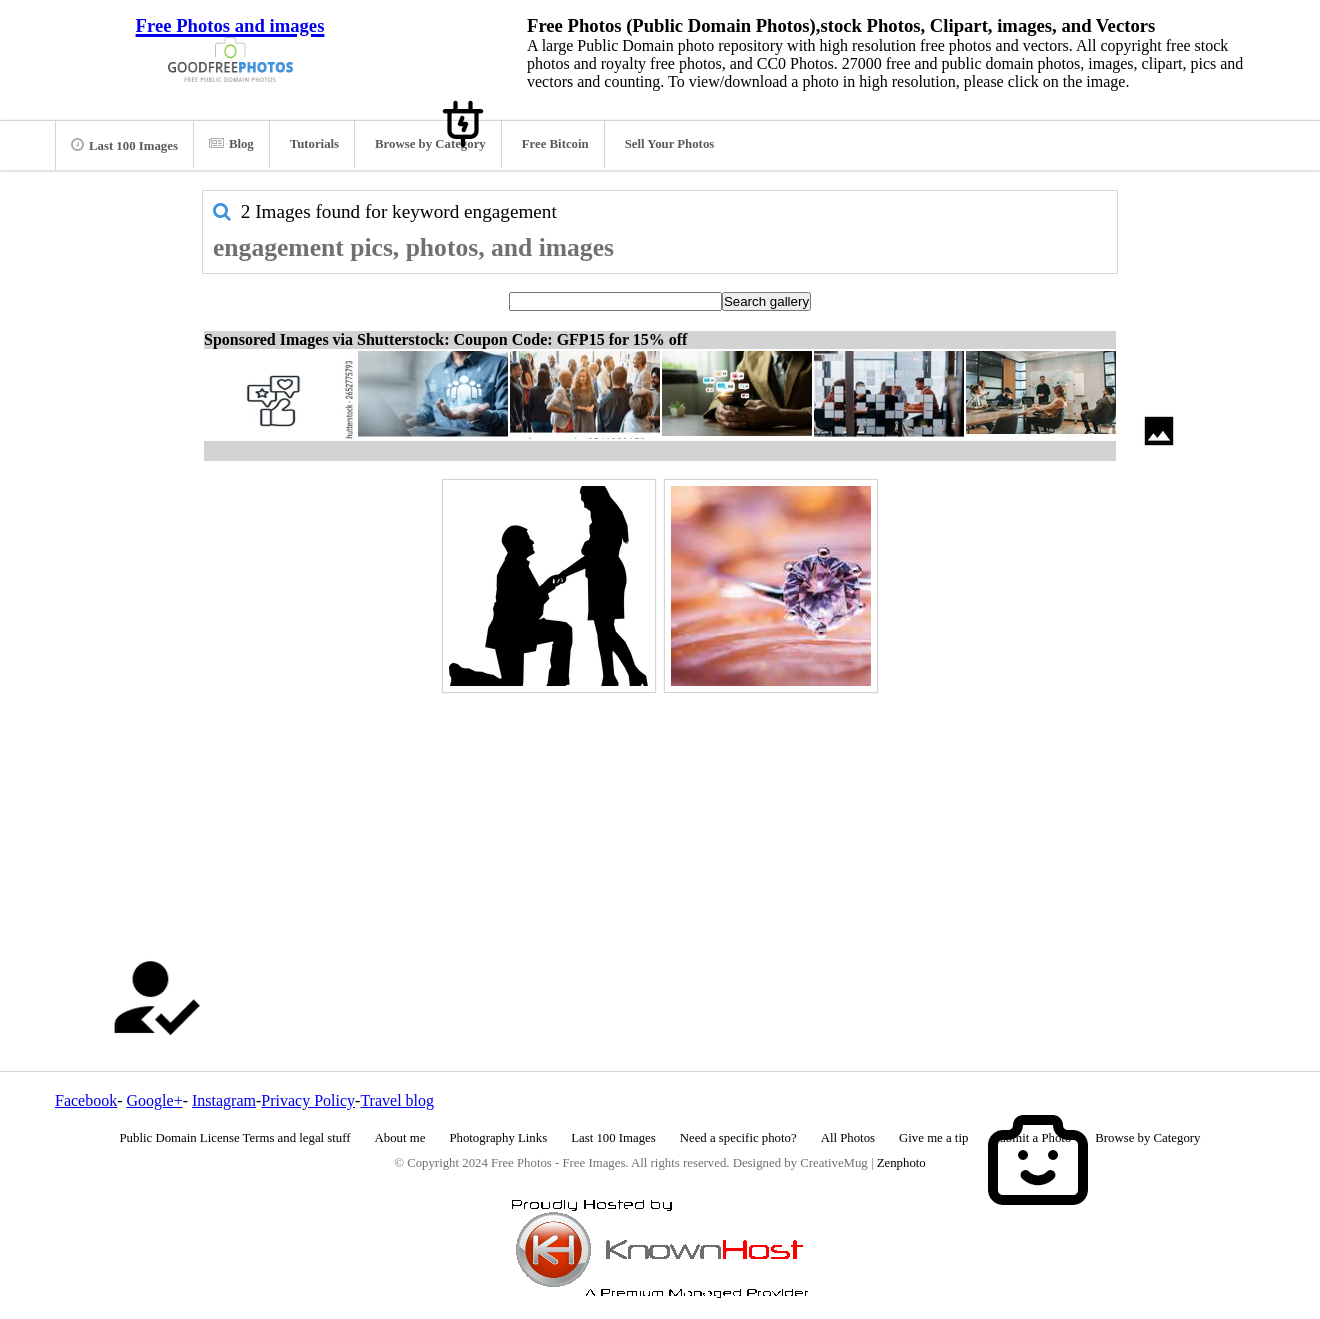  What do you see at coordinates (1038, 1160) in the screenshot?
I see `switch to front-facing camera` at bounding box center [1038, 1160].